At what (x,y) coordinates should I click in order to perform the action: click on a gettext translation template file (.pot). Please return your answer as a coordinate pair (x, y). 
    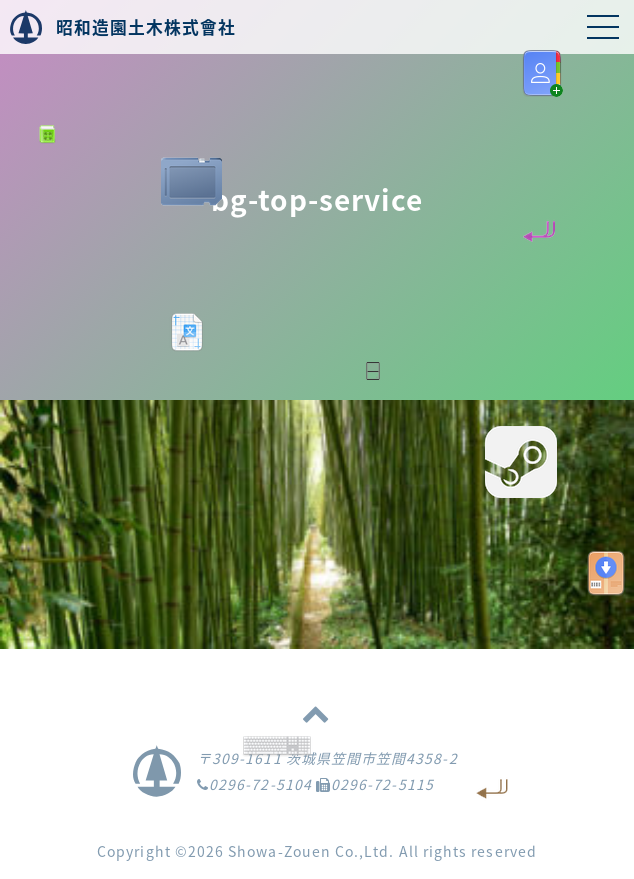
    Looking at the image, I should click on (187, 332).